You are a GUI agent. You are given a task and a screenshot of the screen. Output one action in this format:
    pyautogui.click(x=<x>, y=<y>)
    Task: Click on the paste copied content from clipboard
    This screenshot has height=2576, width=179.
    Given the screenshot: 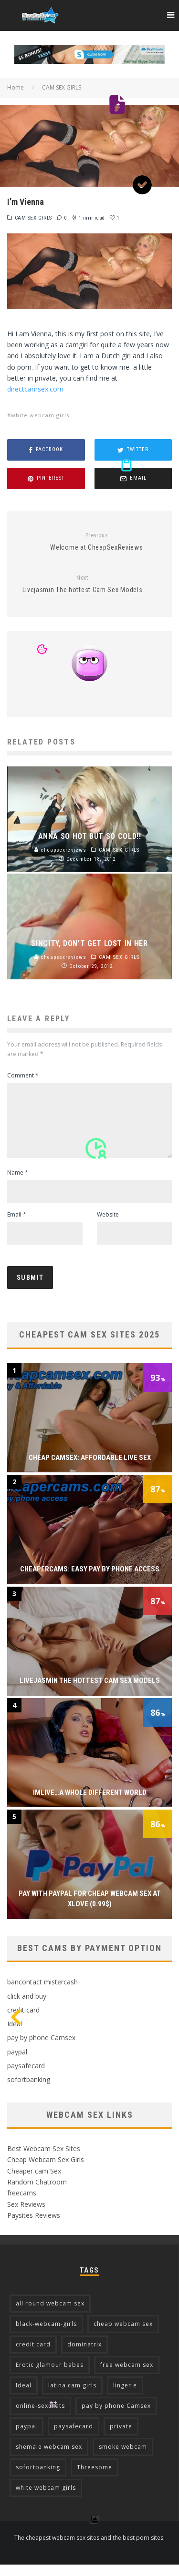 What is the action you would take?
    pyautogui.click(x=126, y=465)
    